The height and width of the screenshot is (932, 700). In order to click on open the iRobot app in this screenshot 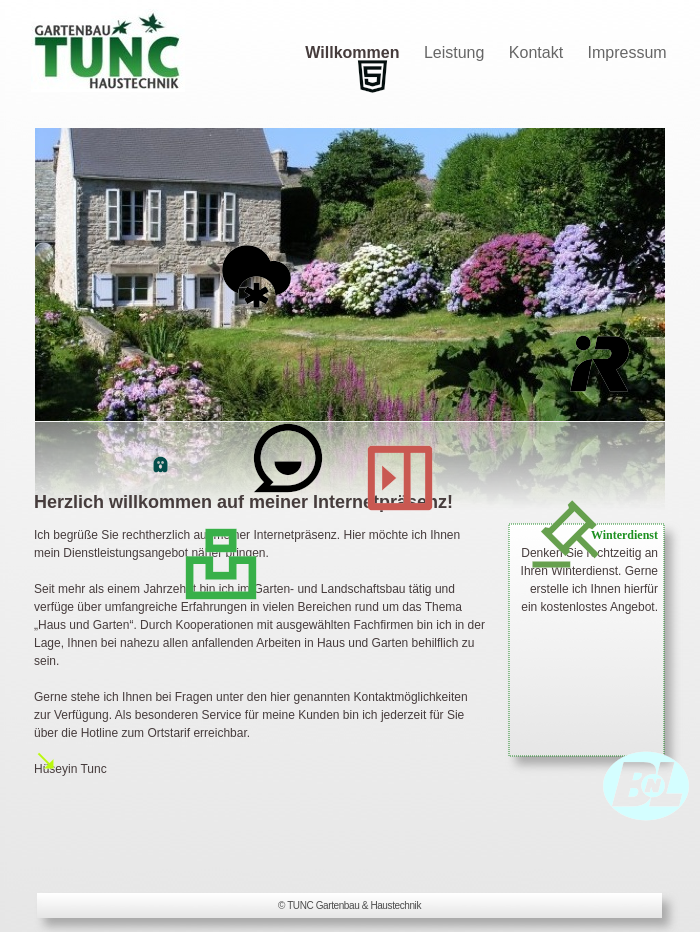, I will do `click(599, 363)`.